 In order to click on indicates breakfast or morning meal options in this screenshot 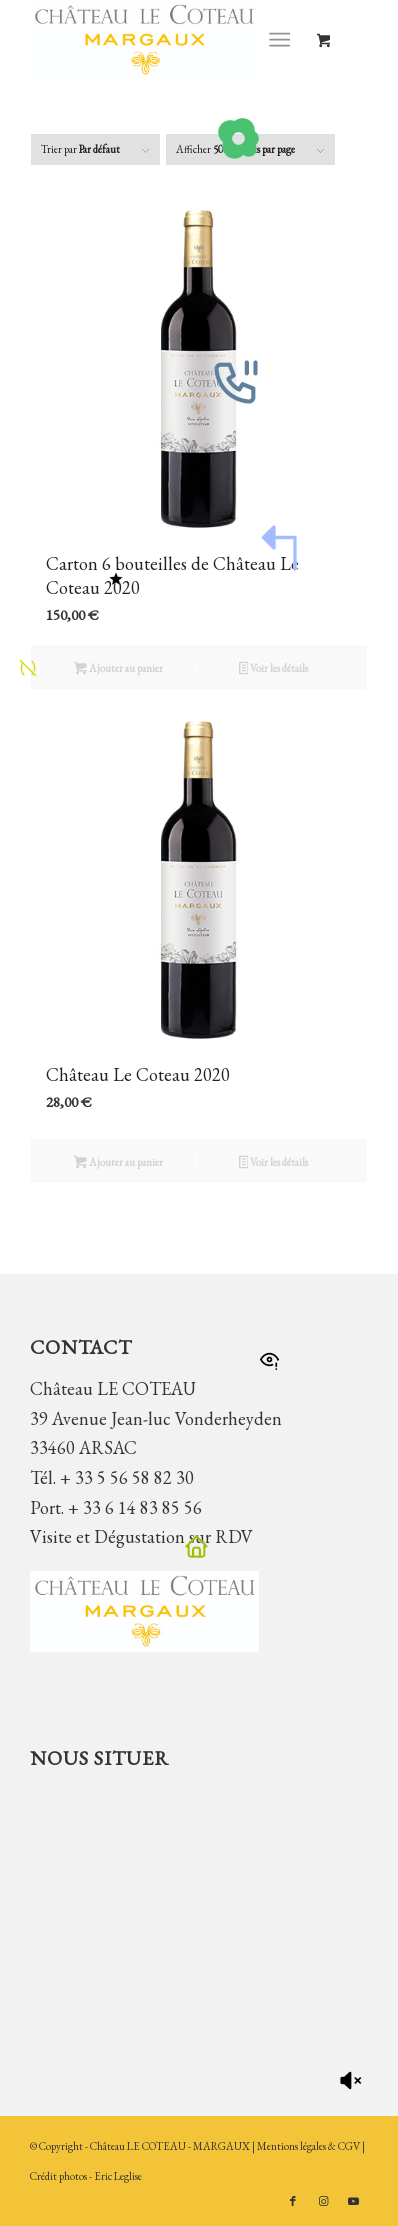, I will do `click(238, 138)`.